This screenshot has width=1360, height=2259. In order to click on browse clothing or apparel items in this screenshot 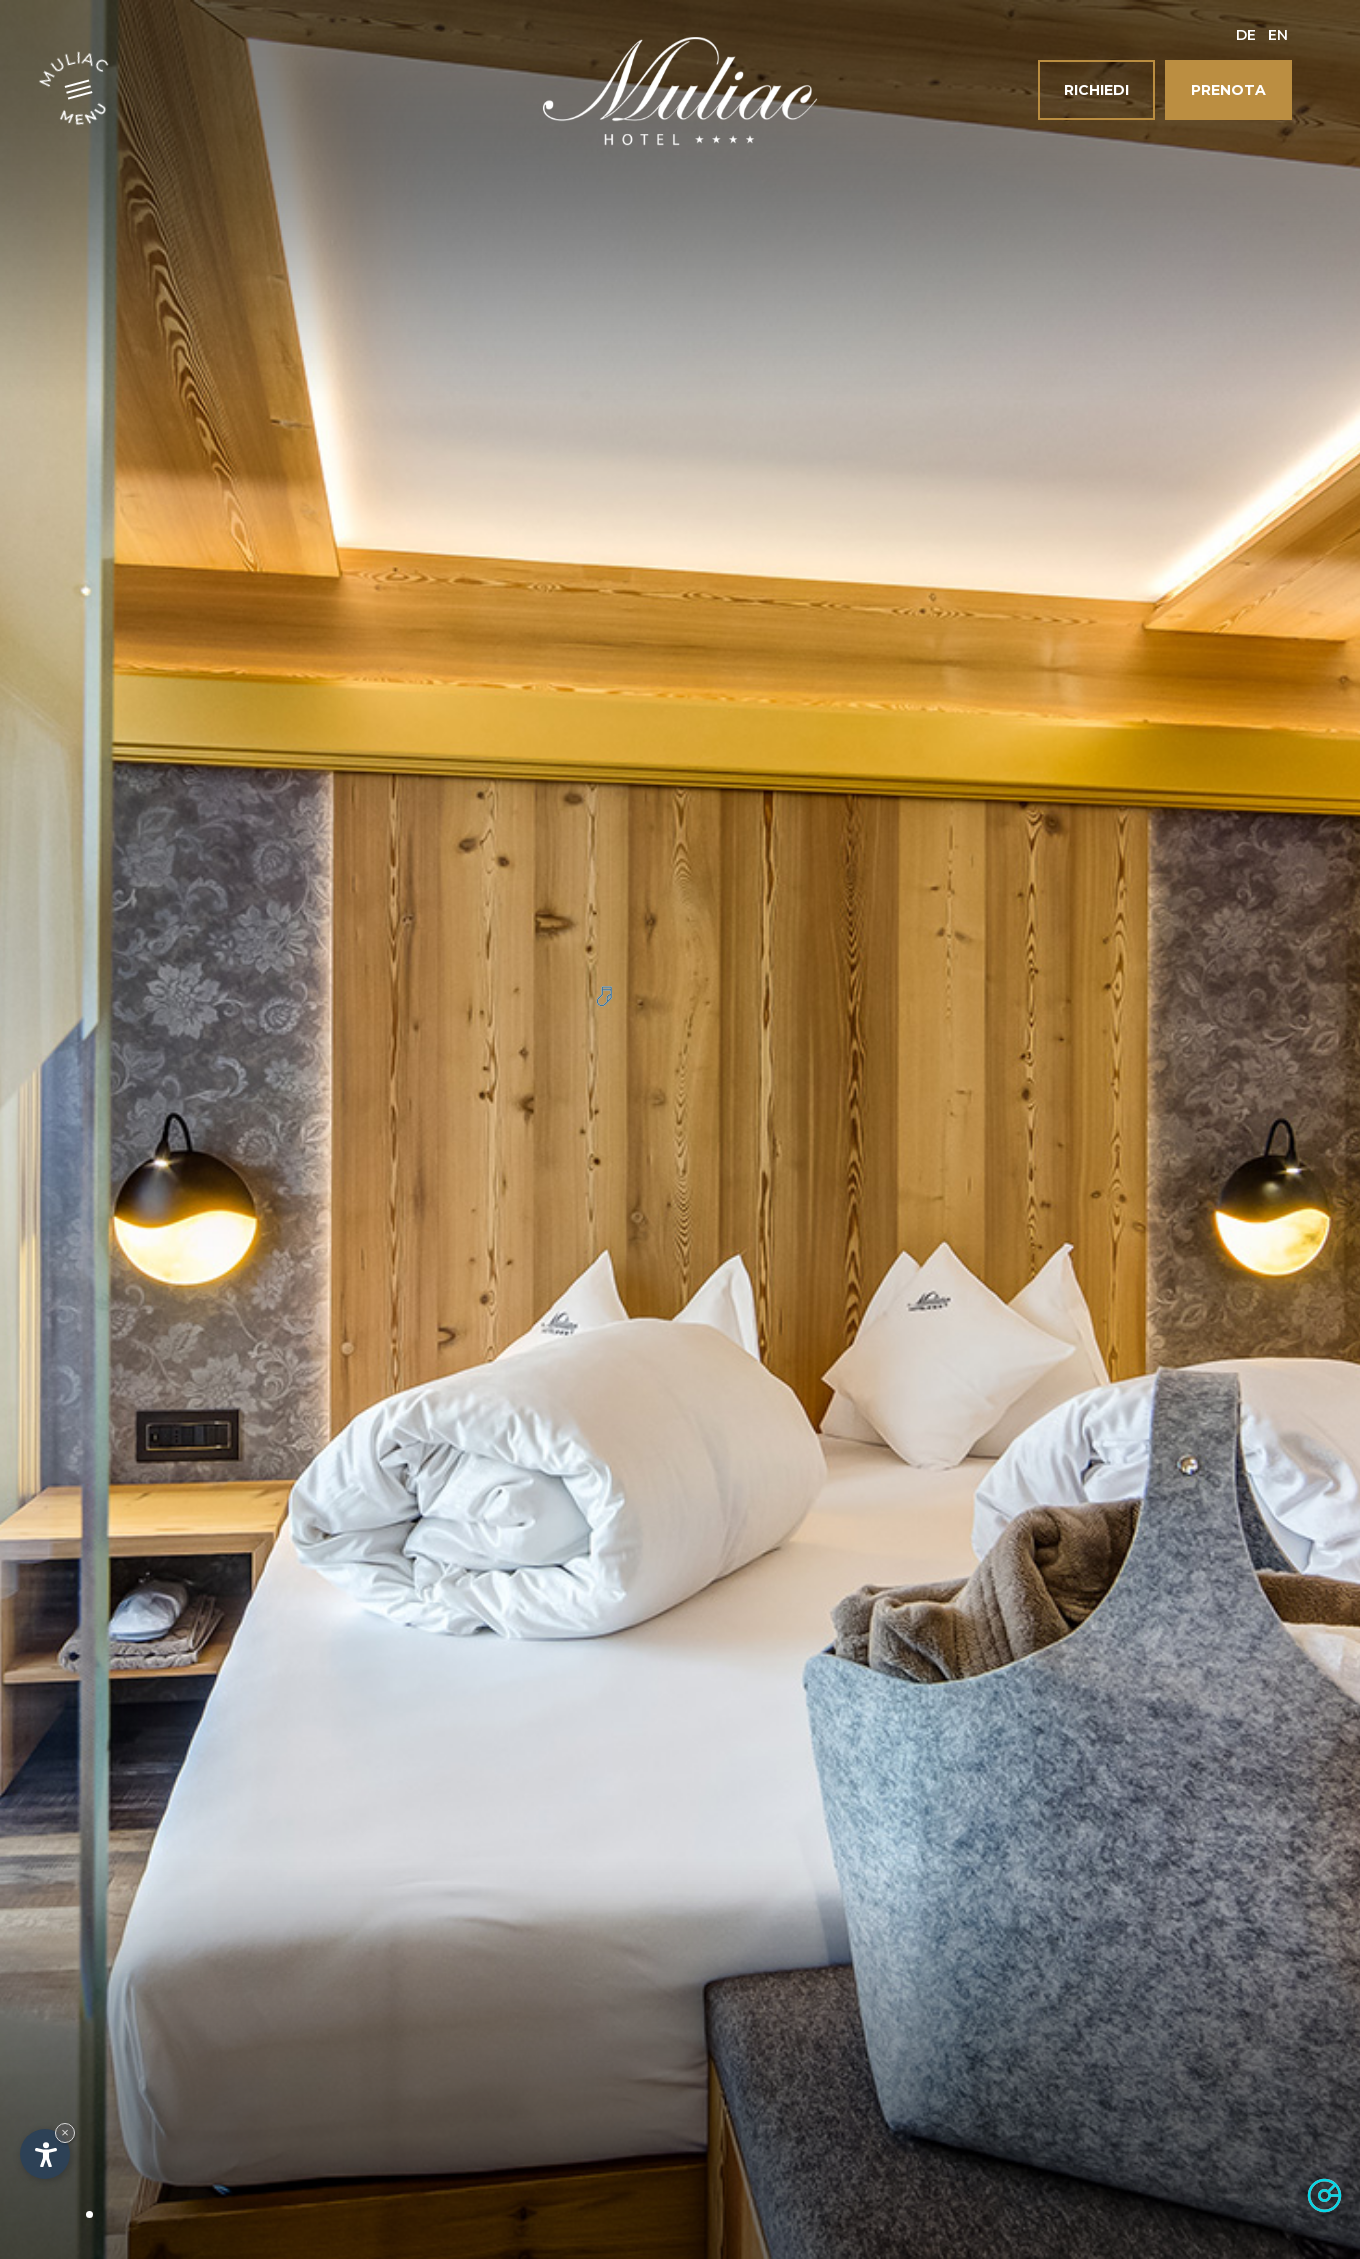, I will do `click(605, 996)`.